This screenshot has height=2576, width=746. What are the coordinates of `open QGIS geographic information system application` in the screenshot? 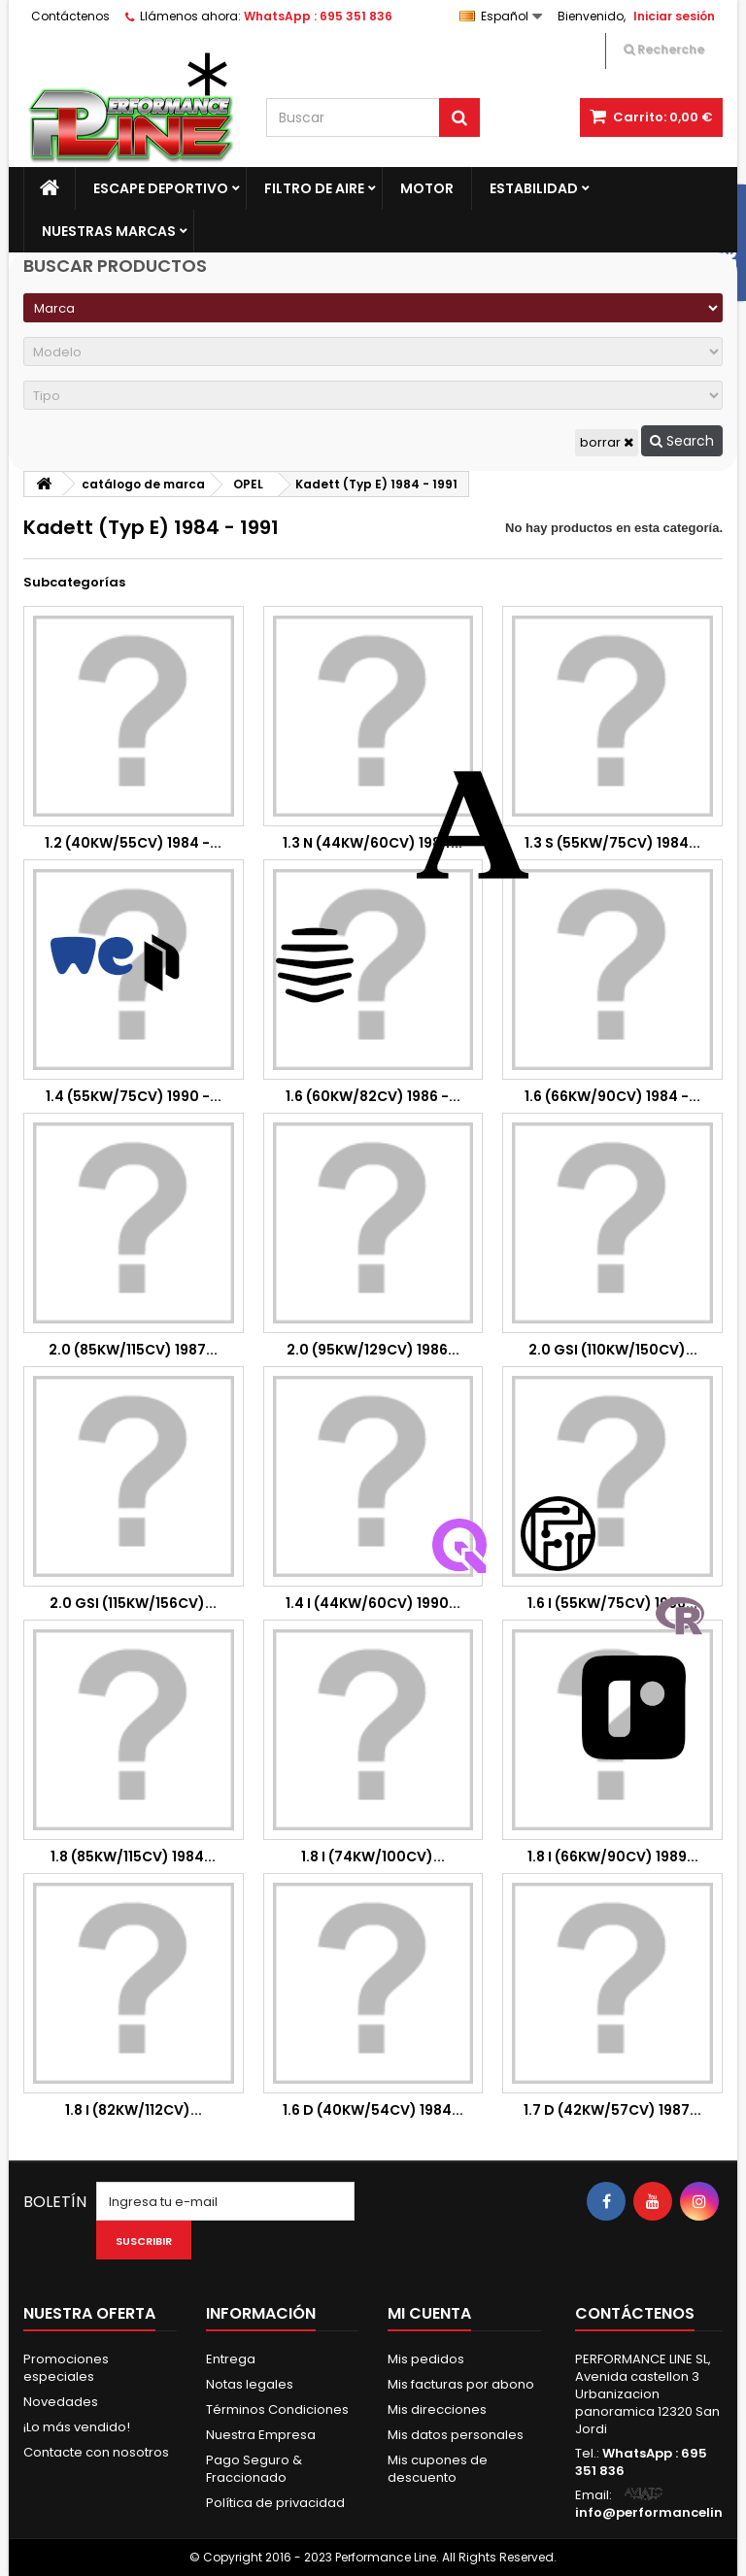 It's located at (459, 1546).